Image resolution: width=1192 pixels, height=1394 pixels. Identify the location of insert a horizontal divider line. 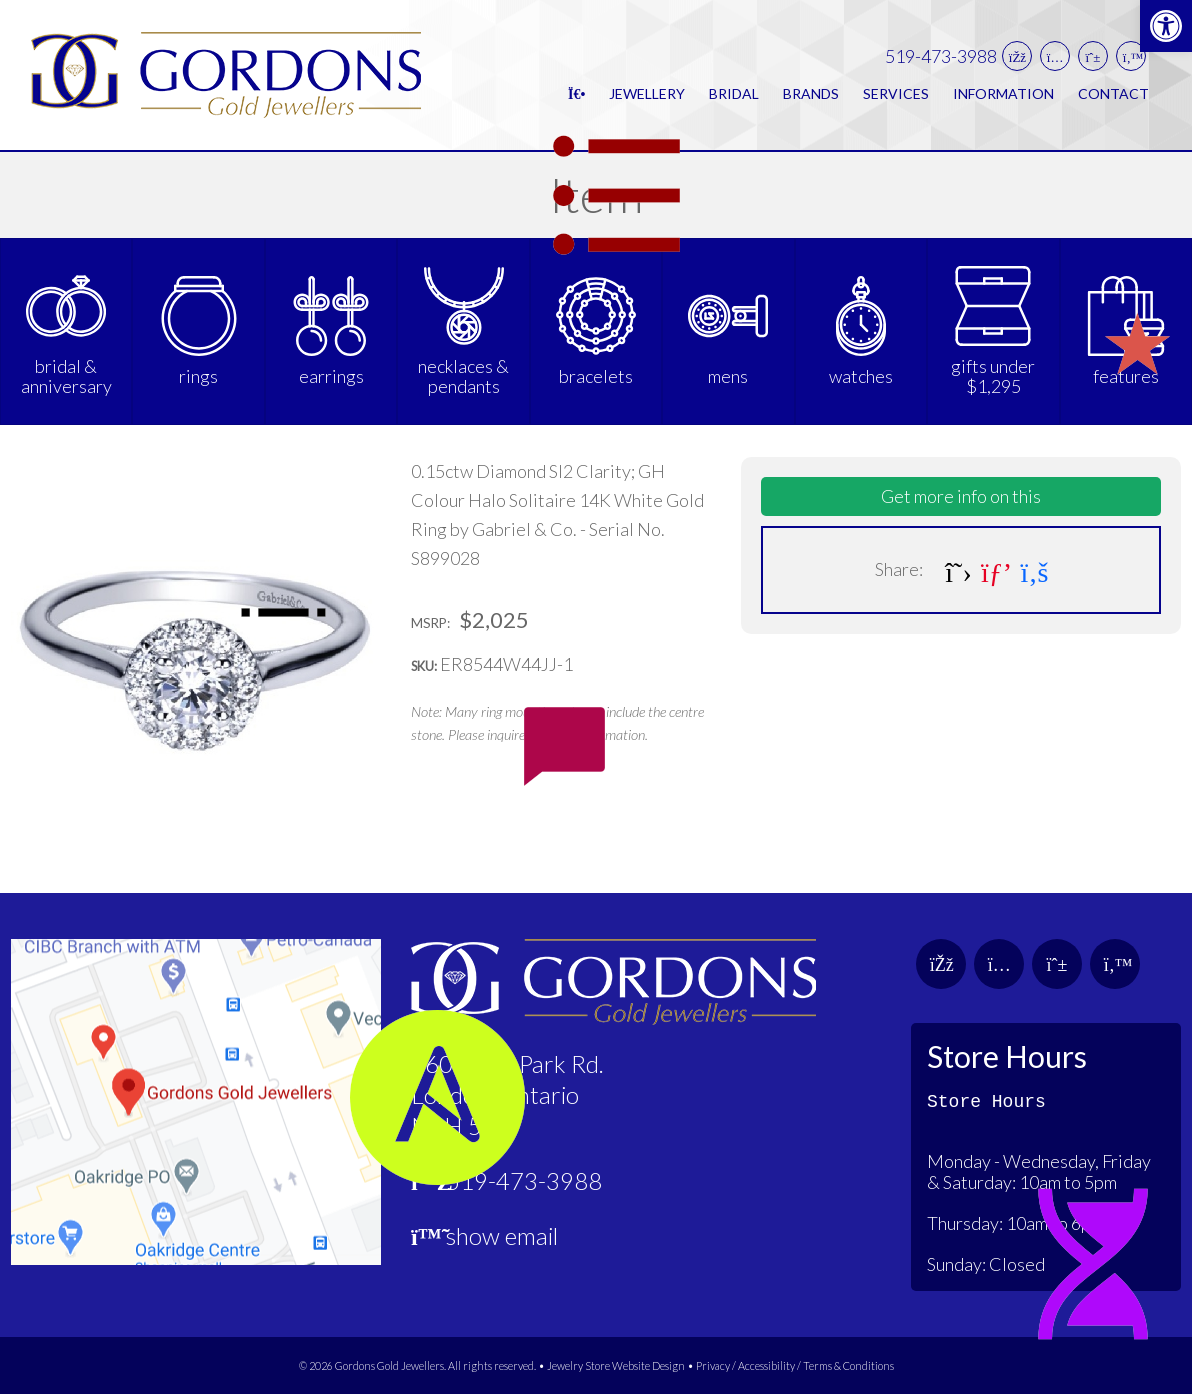
(283, 612).